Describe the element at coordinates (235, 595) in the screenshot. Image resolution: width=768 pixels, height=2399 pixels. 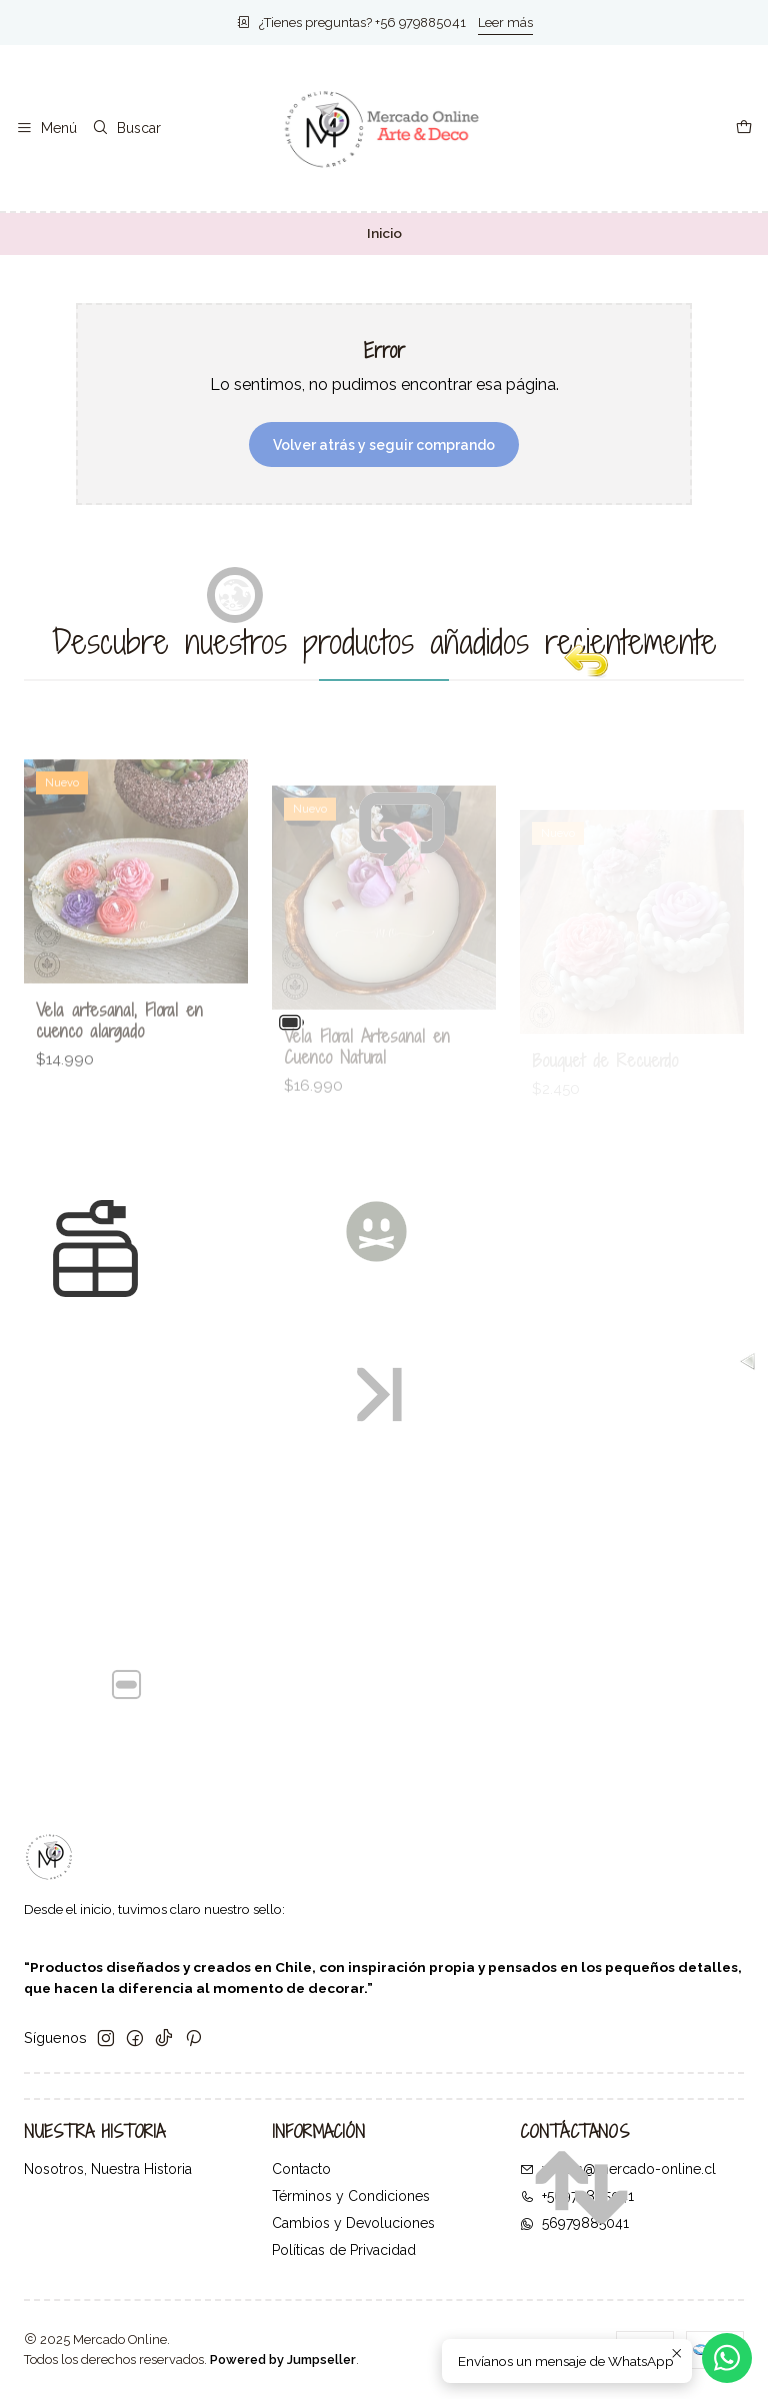
I see `indicates clear weather conditions at night` at that location.